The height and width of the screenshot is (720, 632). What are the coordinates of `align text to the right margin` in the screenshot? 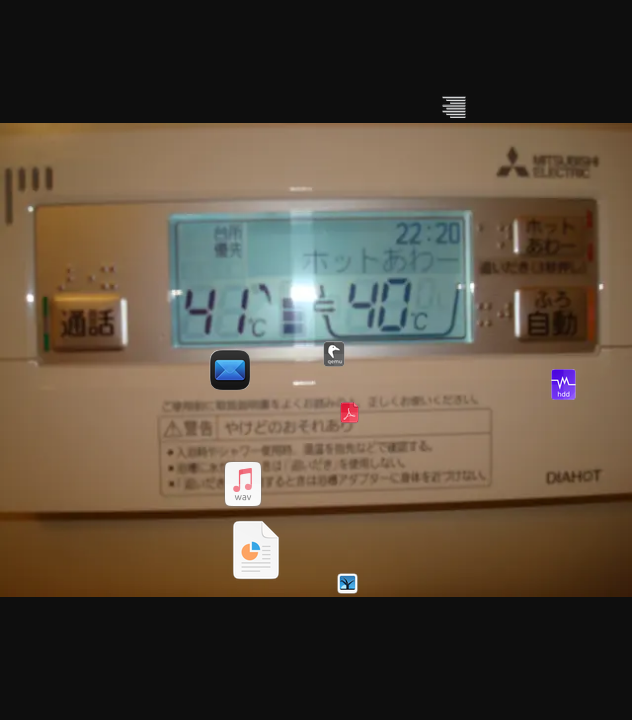 It's located at (454, 107).